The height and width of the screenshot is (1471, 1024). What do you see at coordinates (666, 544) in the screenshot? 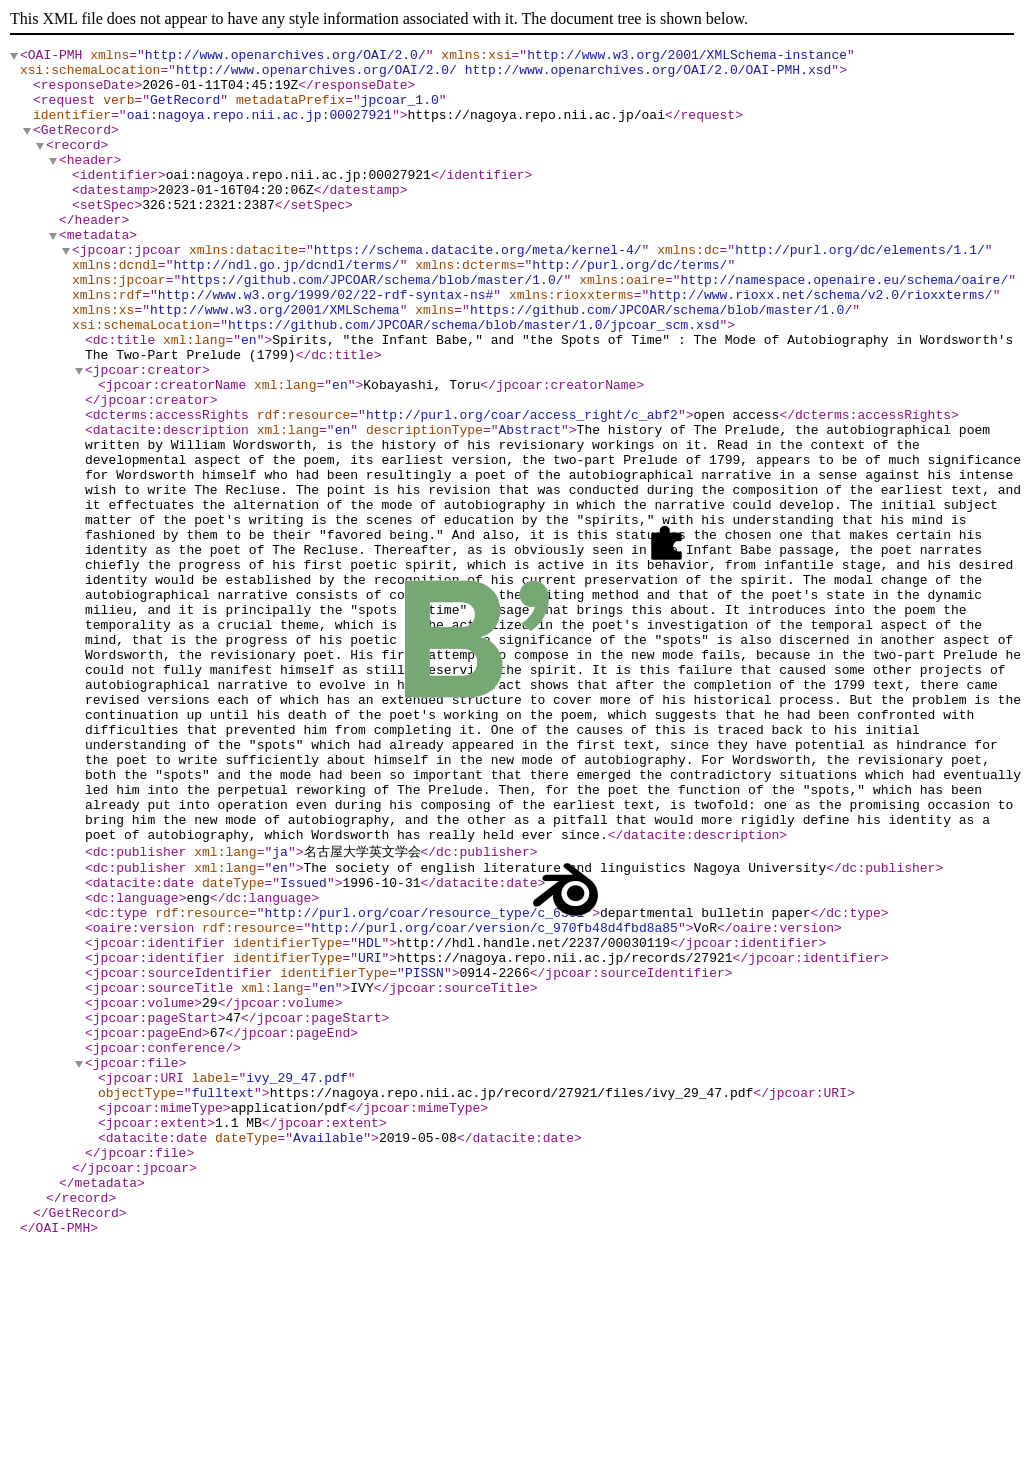
I see `access plugins or extensions` at bounding box center [666, 544].